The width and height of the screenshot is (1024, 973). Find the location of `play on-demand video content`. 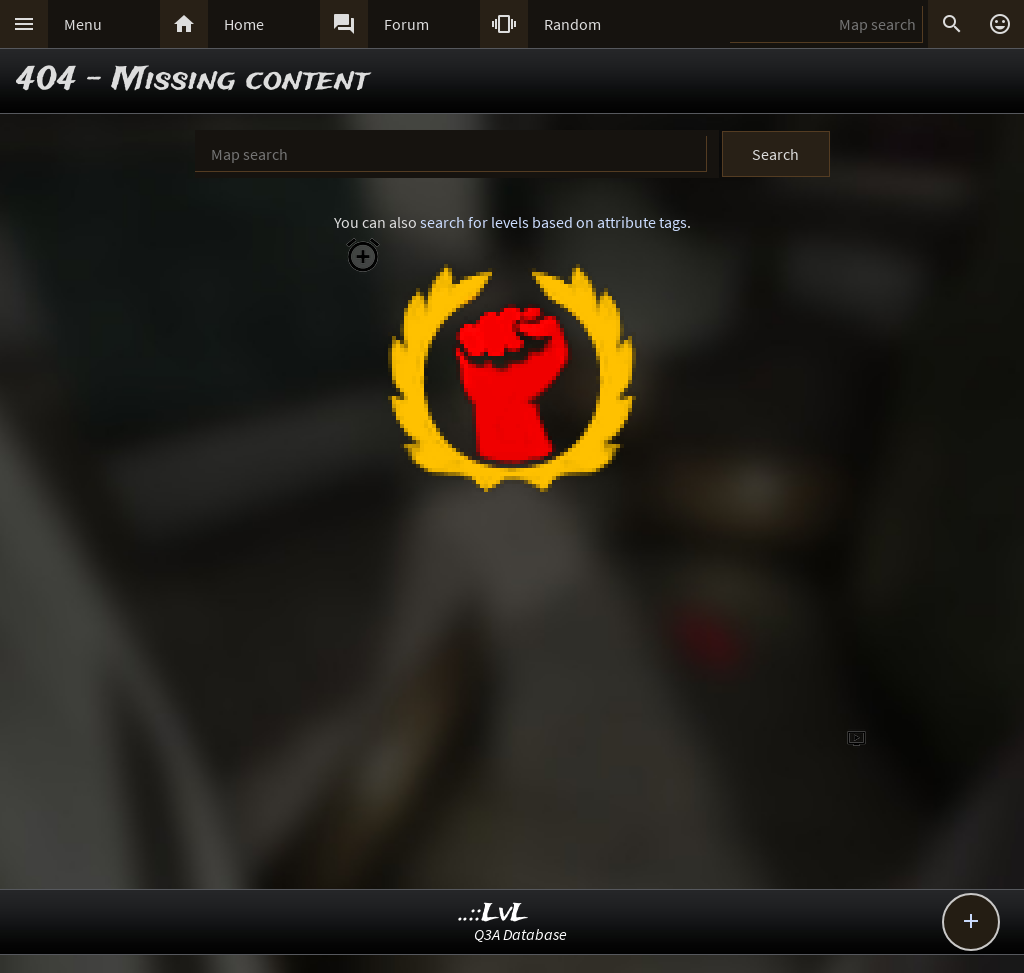

play on-demand video content is located at coordinates (856, 738).